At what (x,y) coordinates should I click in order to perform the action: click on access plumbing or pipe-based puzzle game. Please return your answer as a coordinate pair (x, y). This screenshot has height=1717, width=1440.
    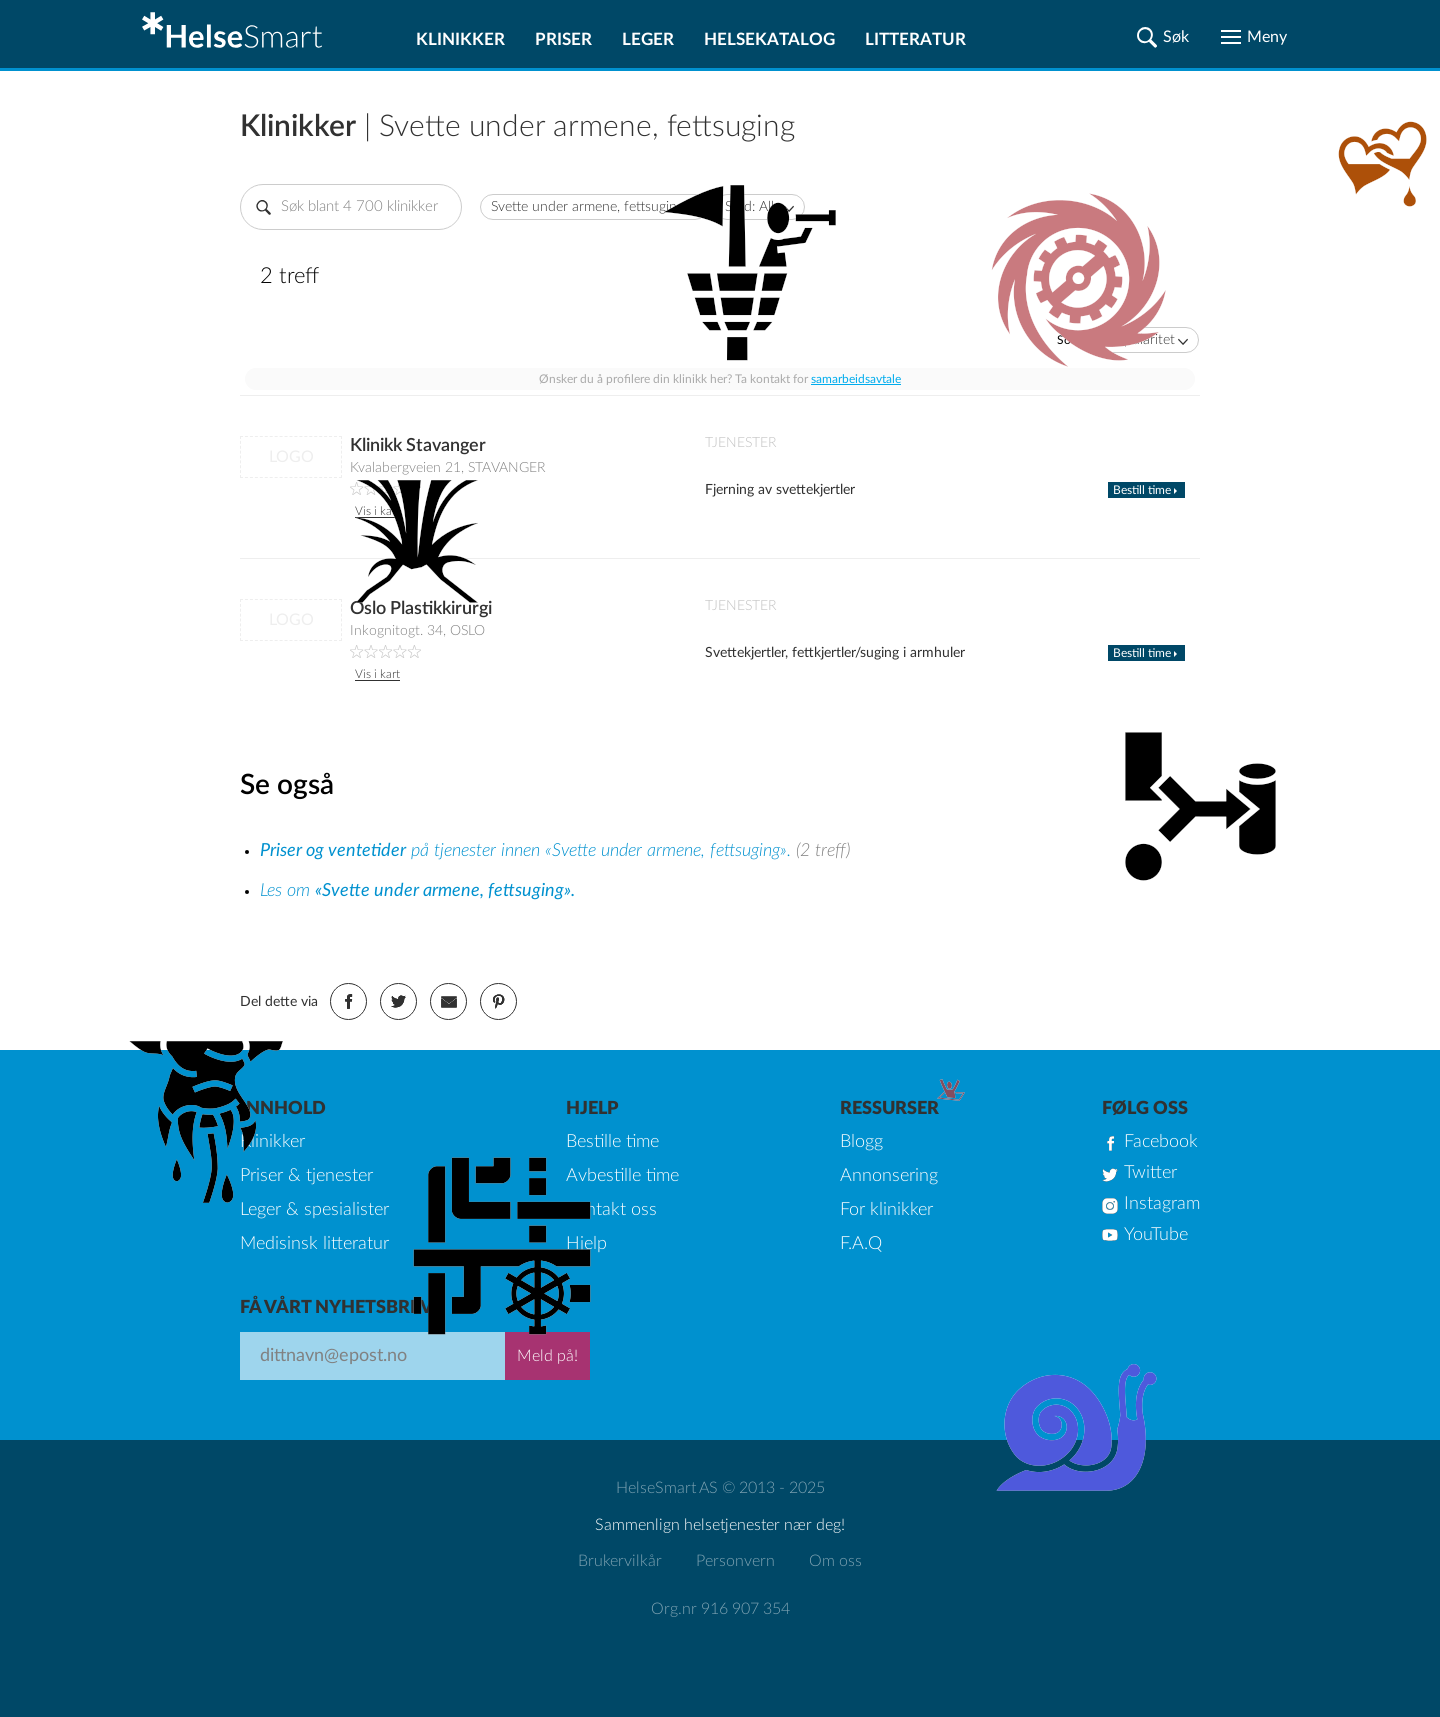
    Looking at the image, I should click on (502, 1246).